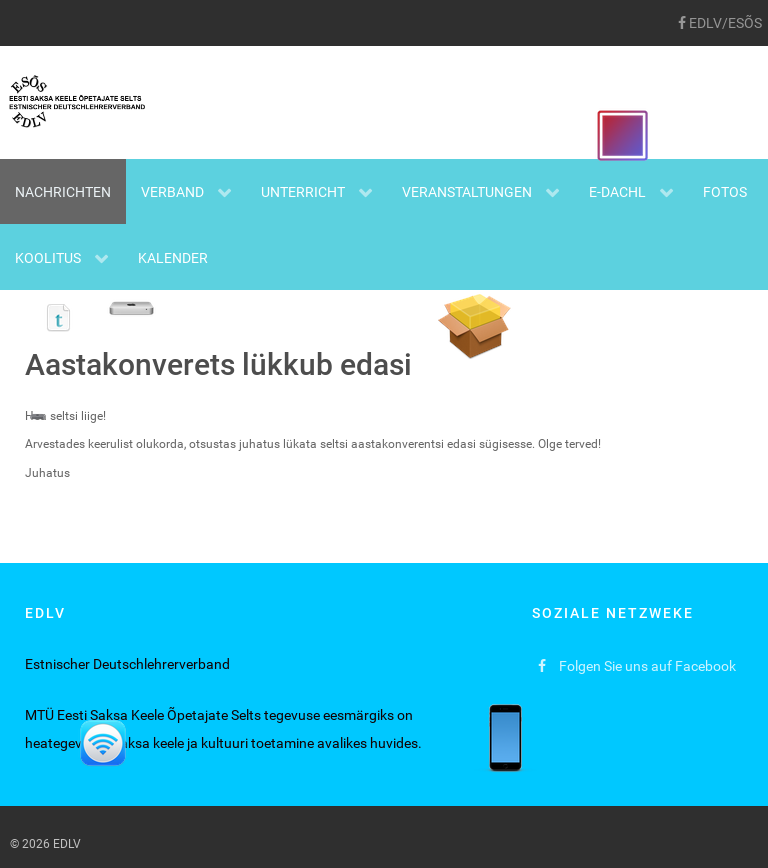 The width and height of the screenshot is (768, 868). What do you see at coordinates (475, 325) in the screenshot?
I see `open installer package` at bounding box center [475, 325].